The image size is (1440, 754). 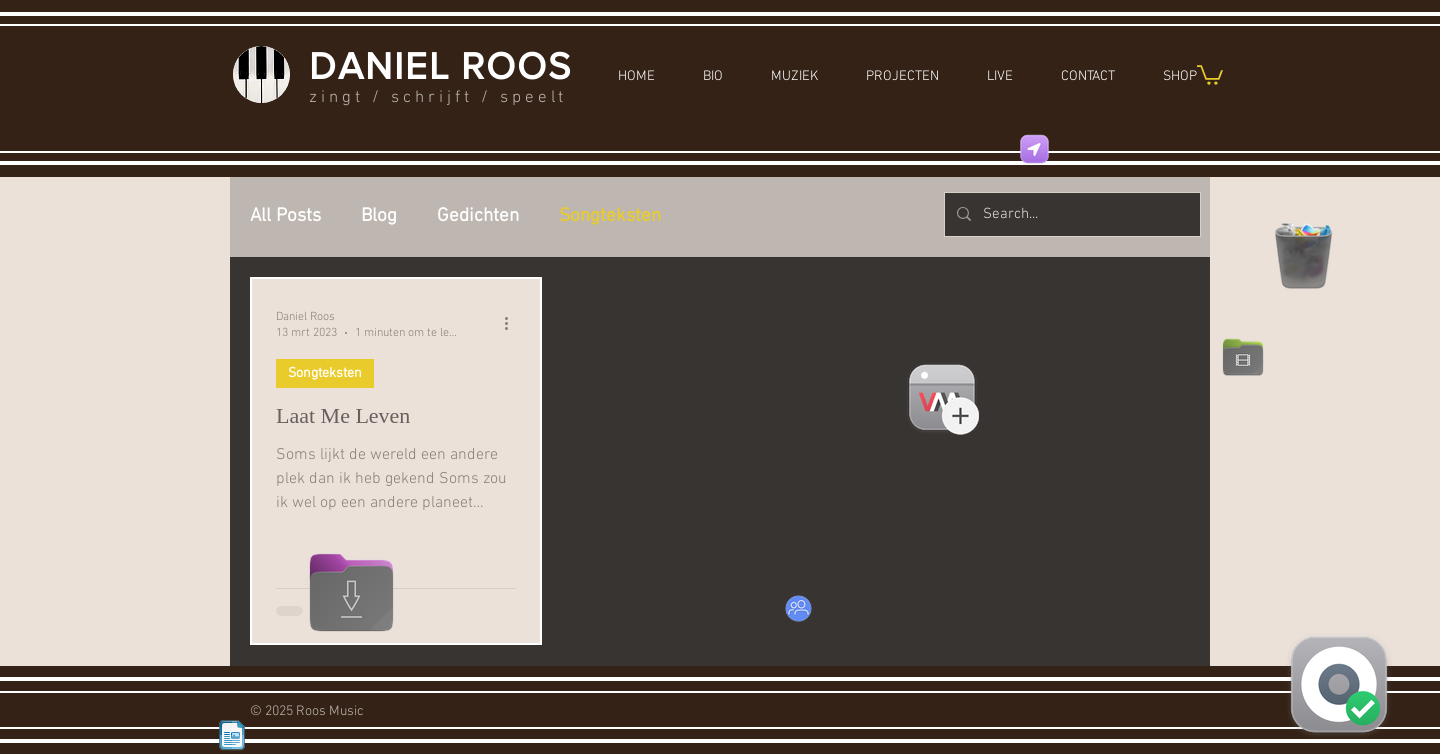 I want to click on create a new virtual machine, so click(x=942, y=398).